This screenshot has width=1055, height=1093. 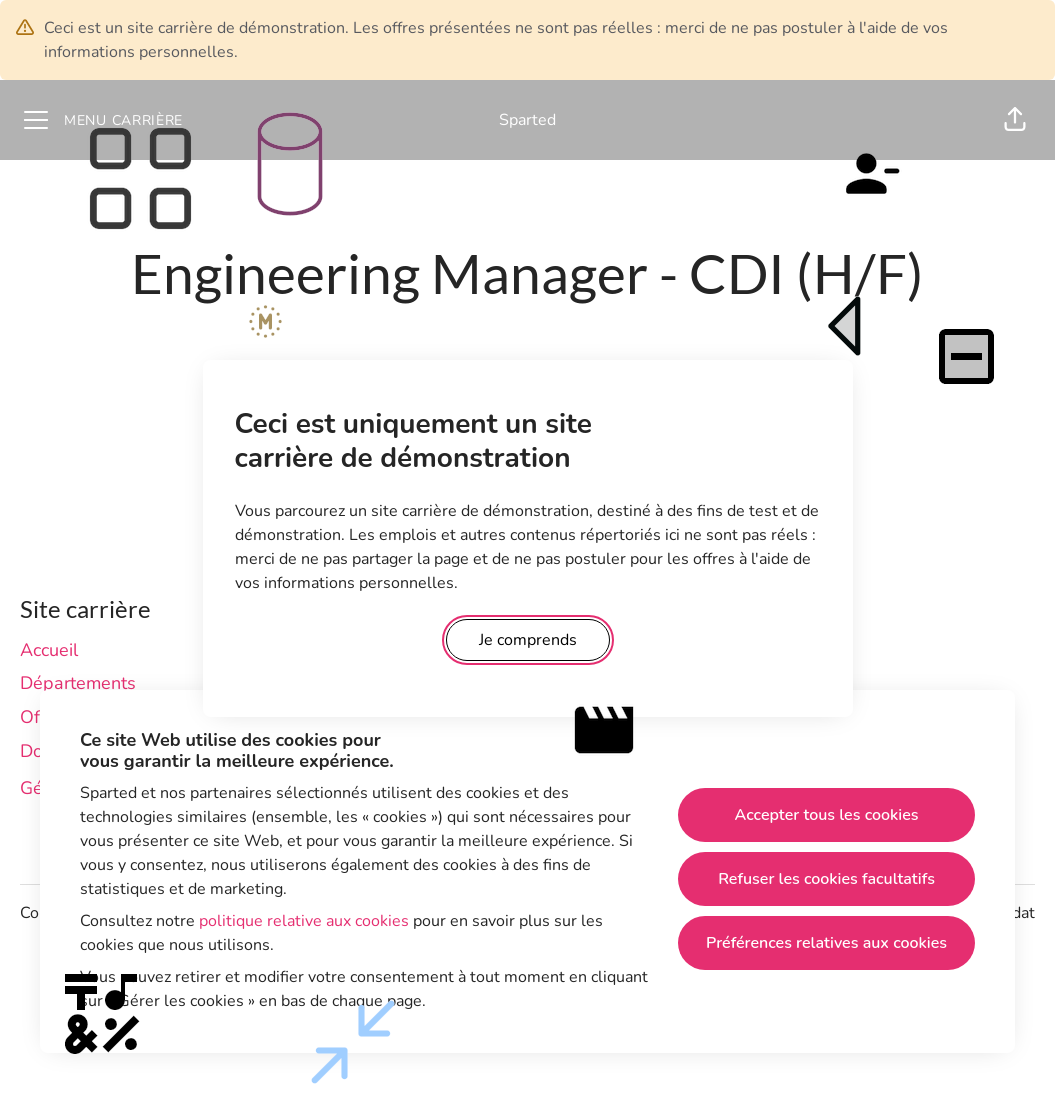 What do you see at coordinates (140, 178) in the screenshot?
I see `view all applications` at bounding box center [140, 178].